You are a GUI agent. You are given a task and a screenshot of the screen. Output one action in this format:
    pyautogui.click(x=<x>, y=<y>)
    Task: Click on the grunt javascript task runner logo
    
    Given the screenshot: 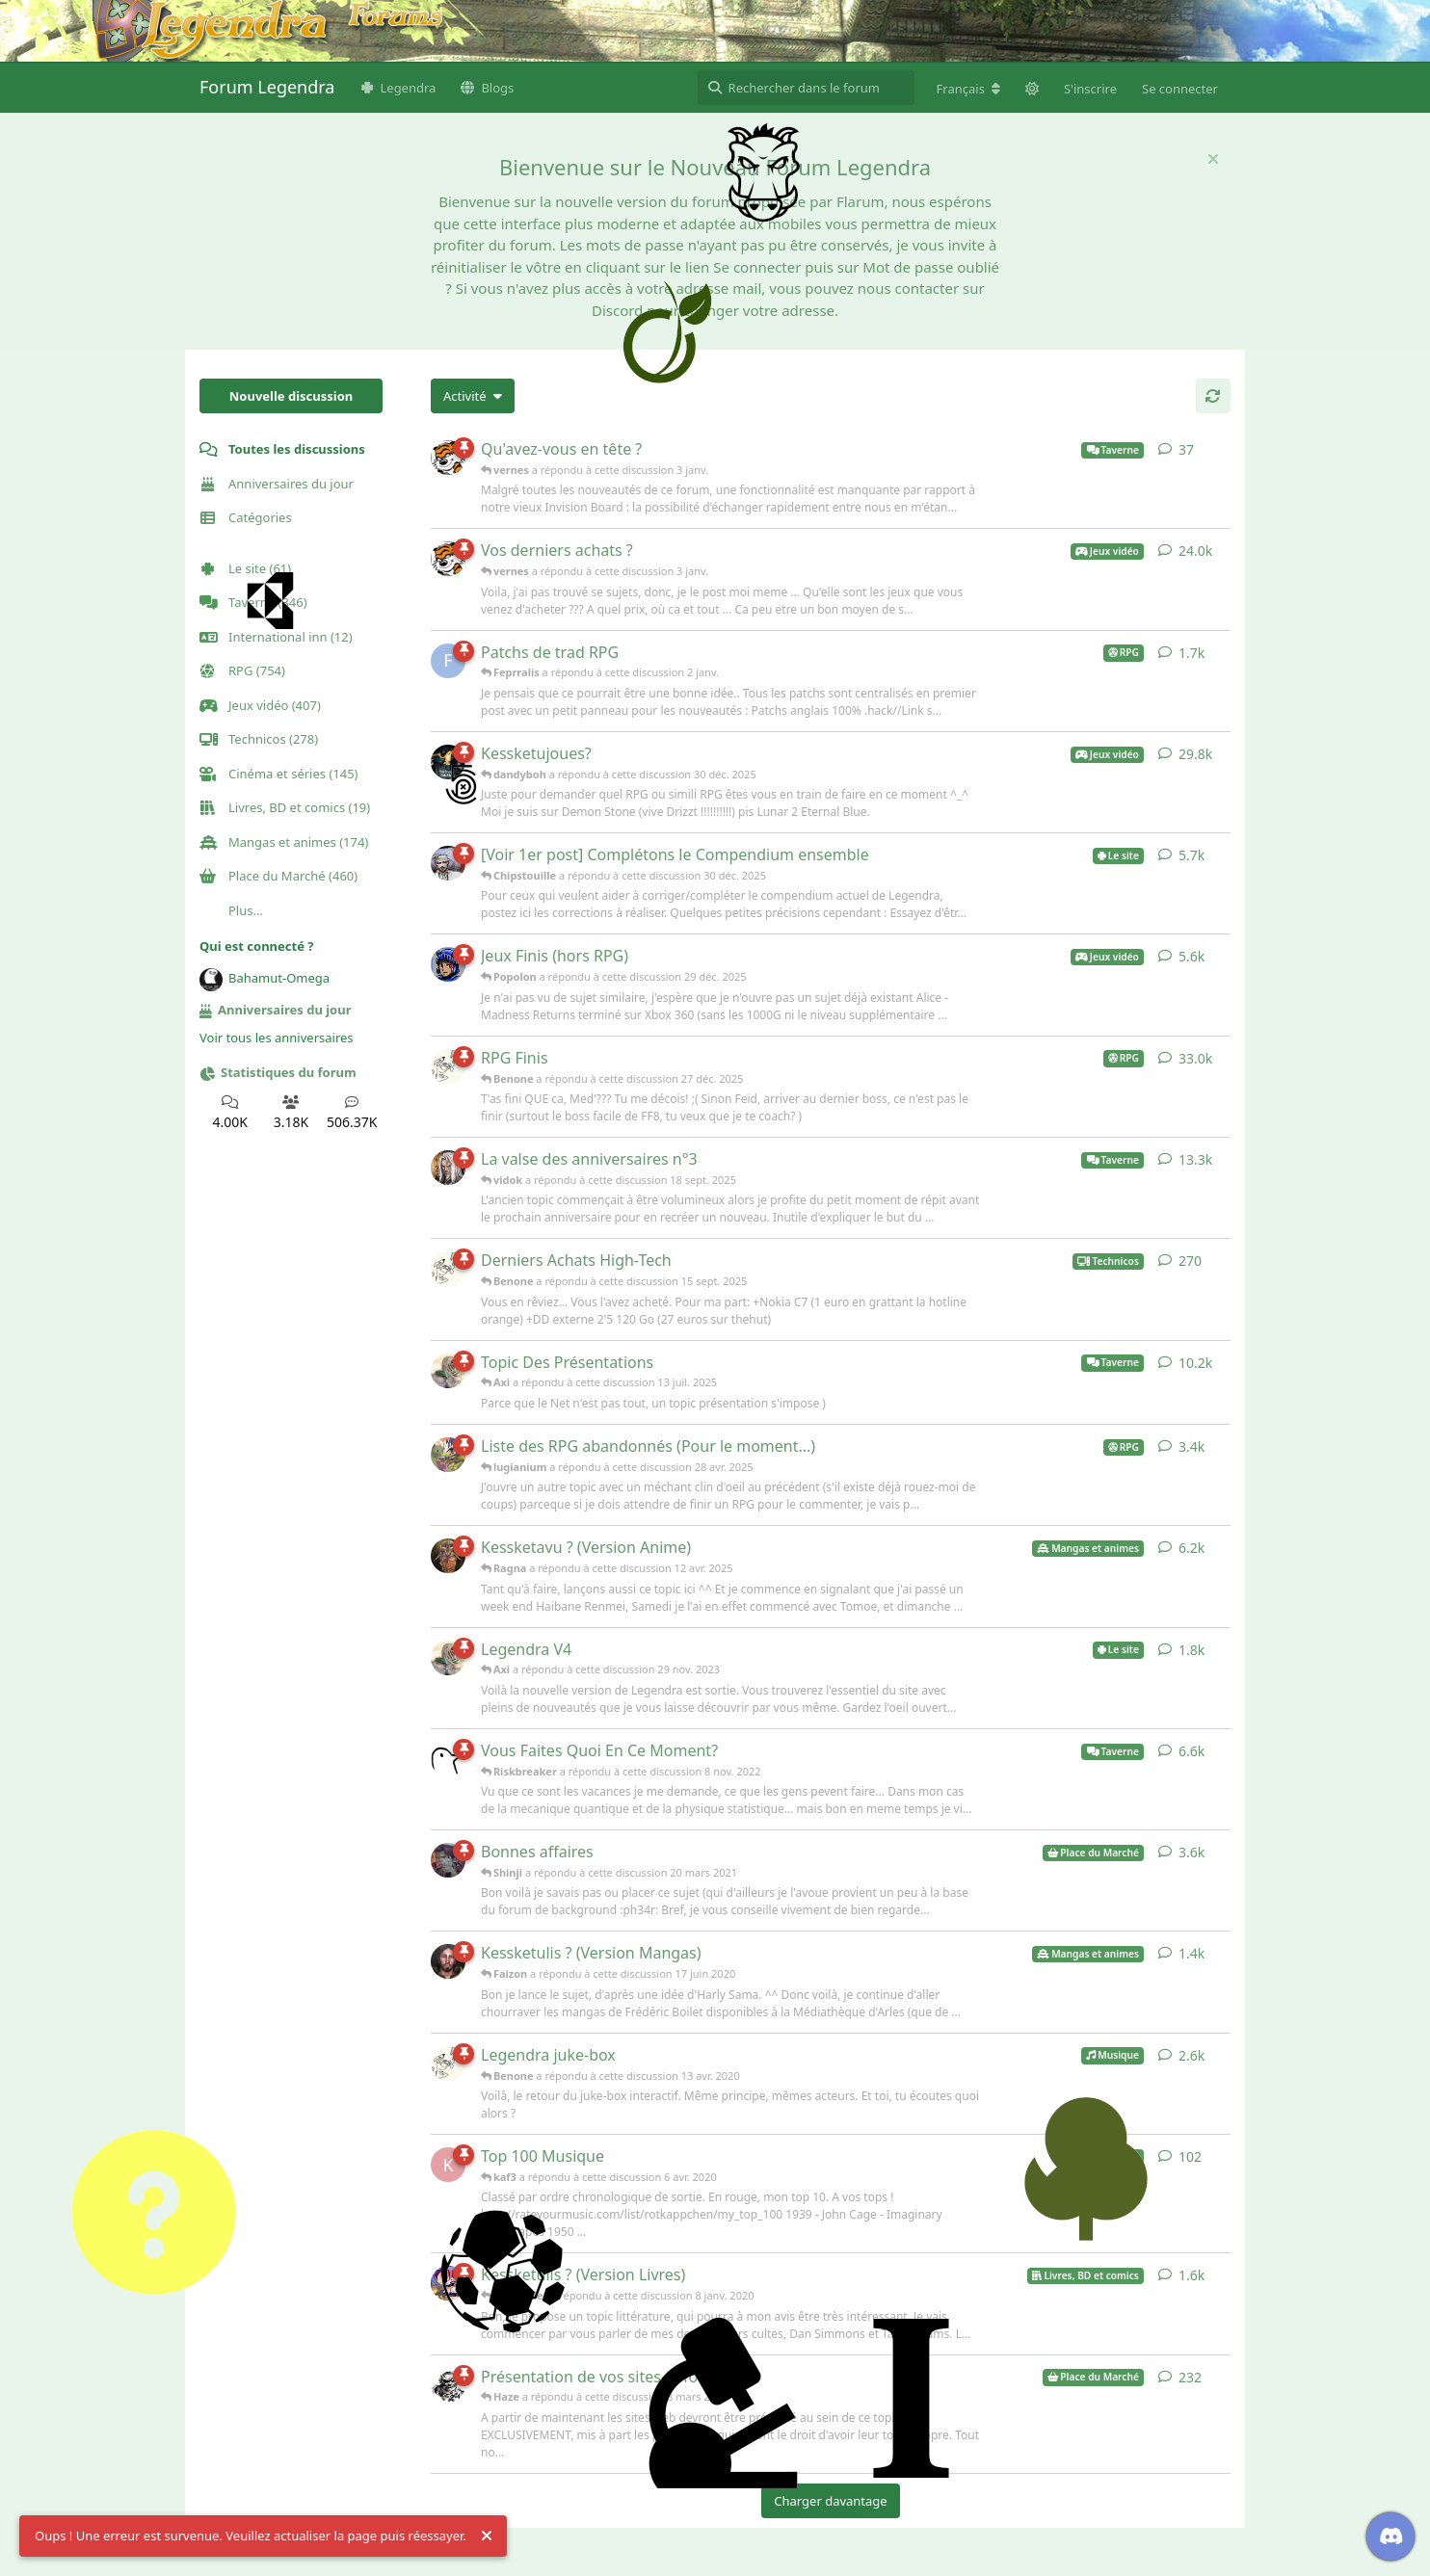 What is the action you would take?
    pyautogui.click(x=763, y=172)
    